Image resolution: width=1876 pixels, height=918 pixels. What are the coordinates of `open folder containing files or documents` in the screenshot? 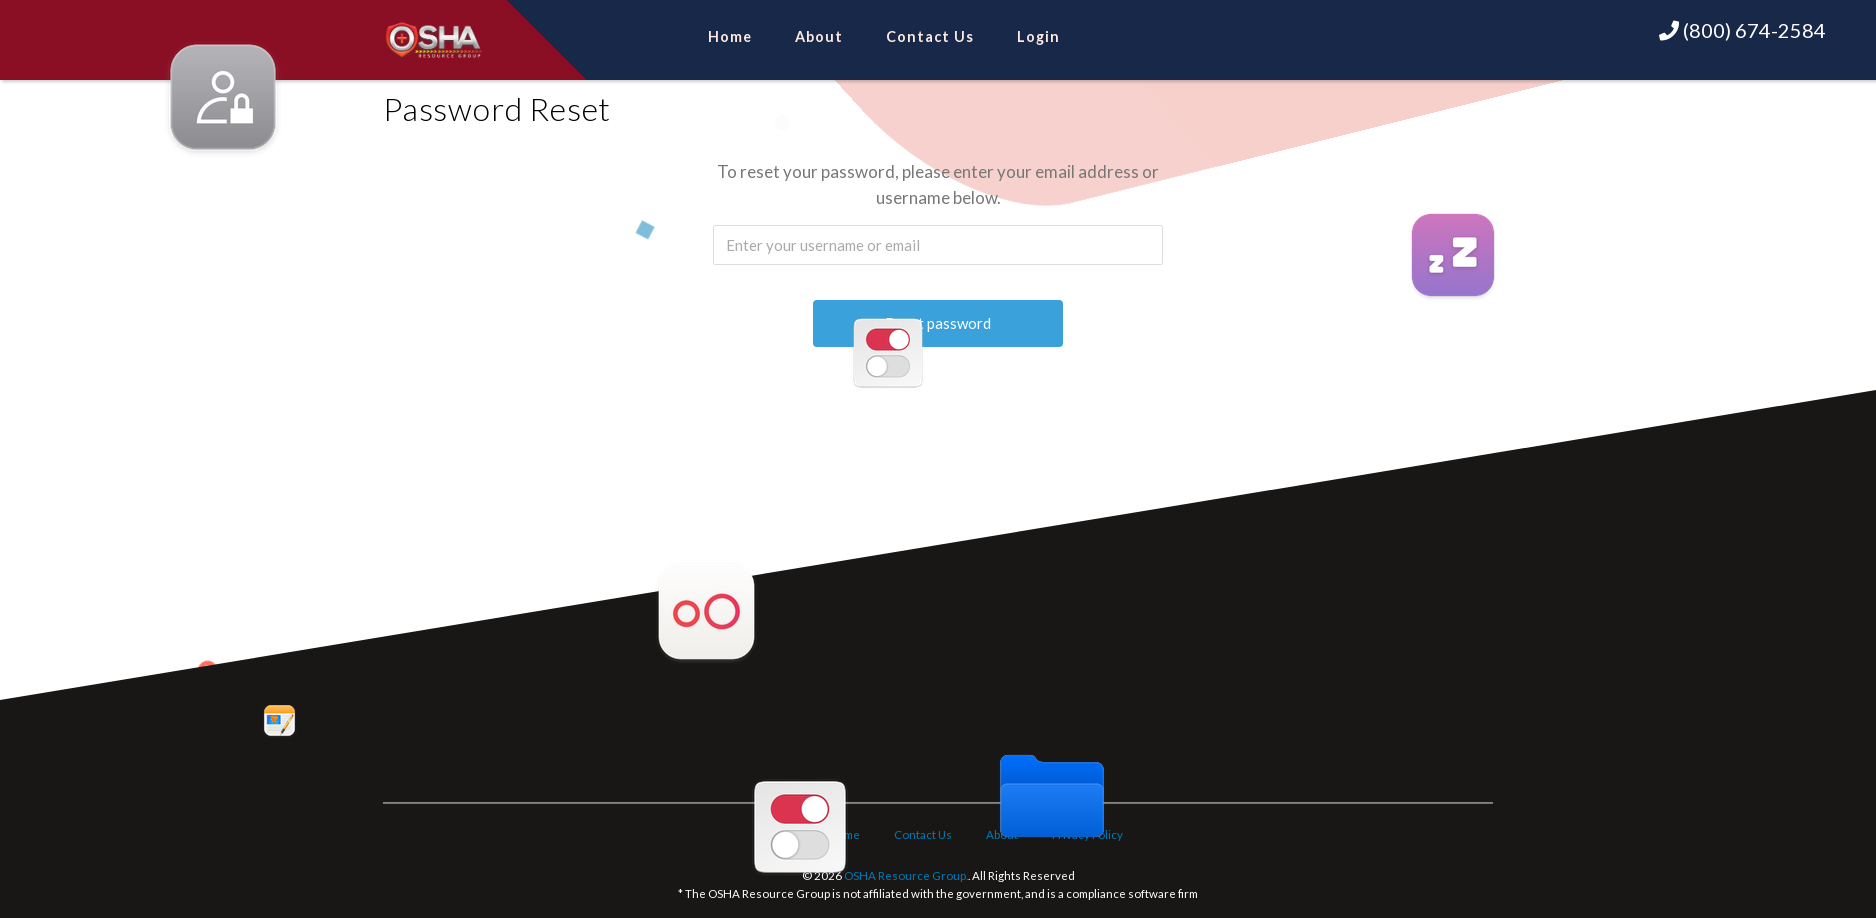 It's located at (1052, 796).